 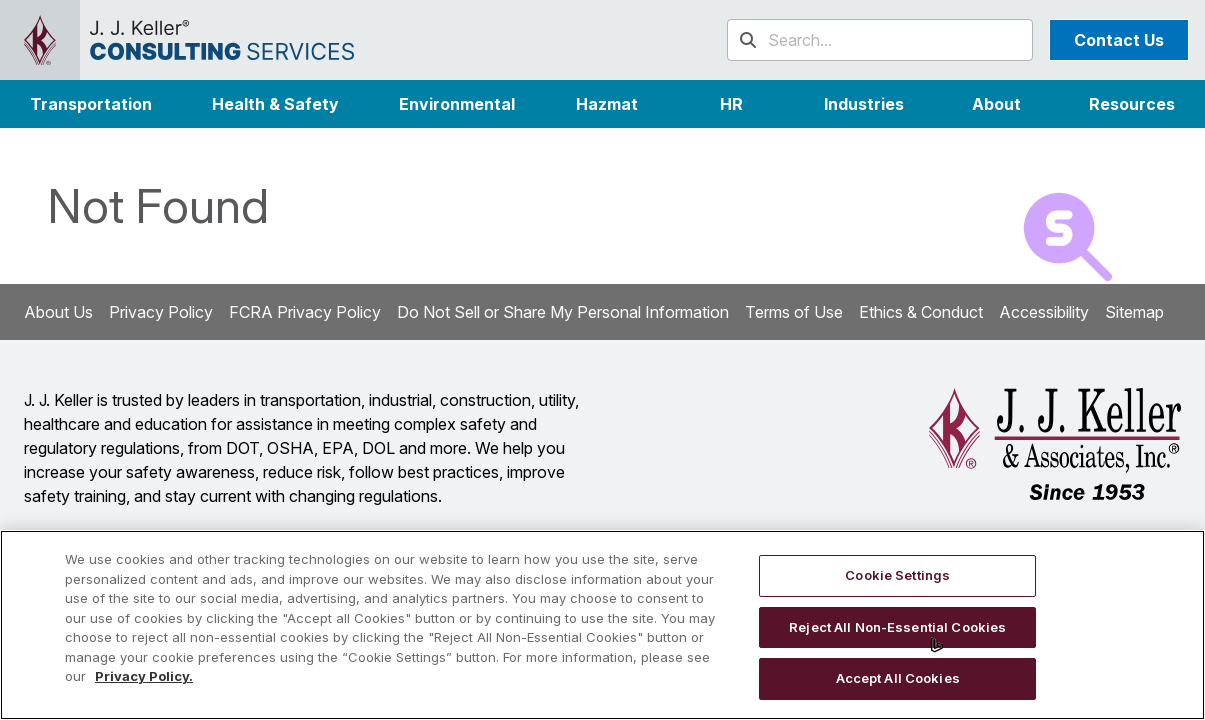 What do you see at coordinates (937, 645) in the screenshot?
I see `search with microsoft bing` at bounding box center [937, 645].